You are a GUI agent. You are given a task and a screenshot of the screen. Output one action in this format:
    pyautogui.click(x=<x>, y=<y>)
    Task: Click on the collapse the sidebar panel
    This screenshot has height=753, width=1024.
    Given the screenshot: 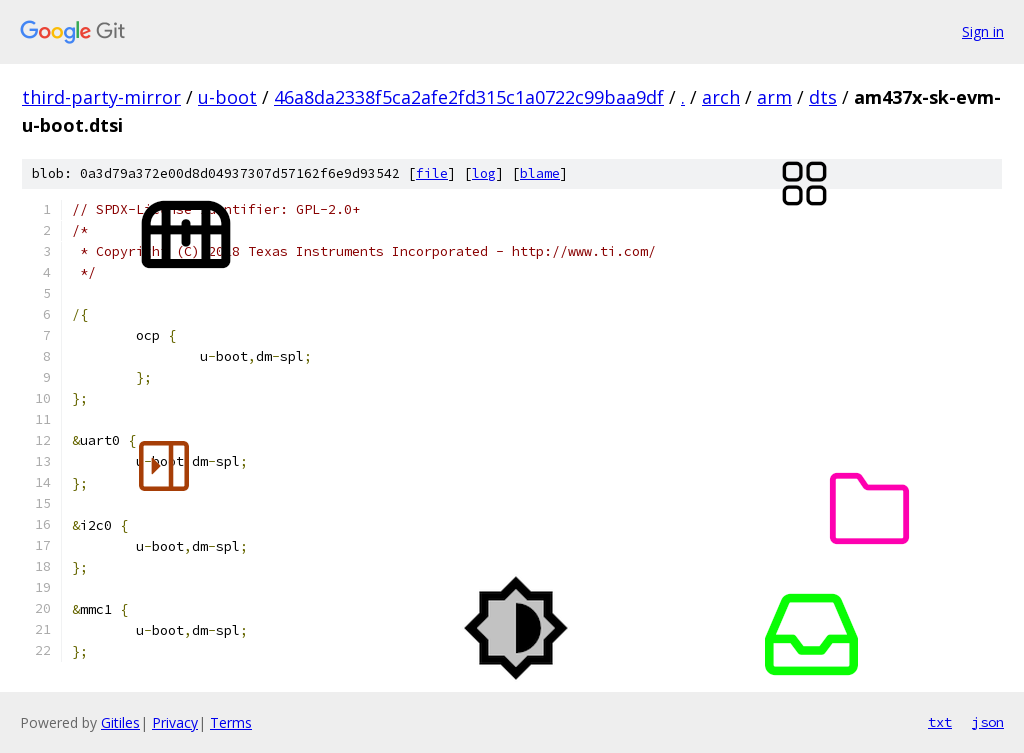 What is the action you would take?
    pyautogui.click(x=164, y=466)
    